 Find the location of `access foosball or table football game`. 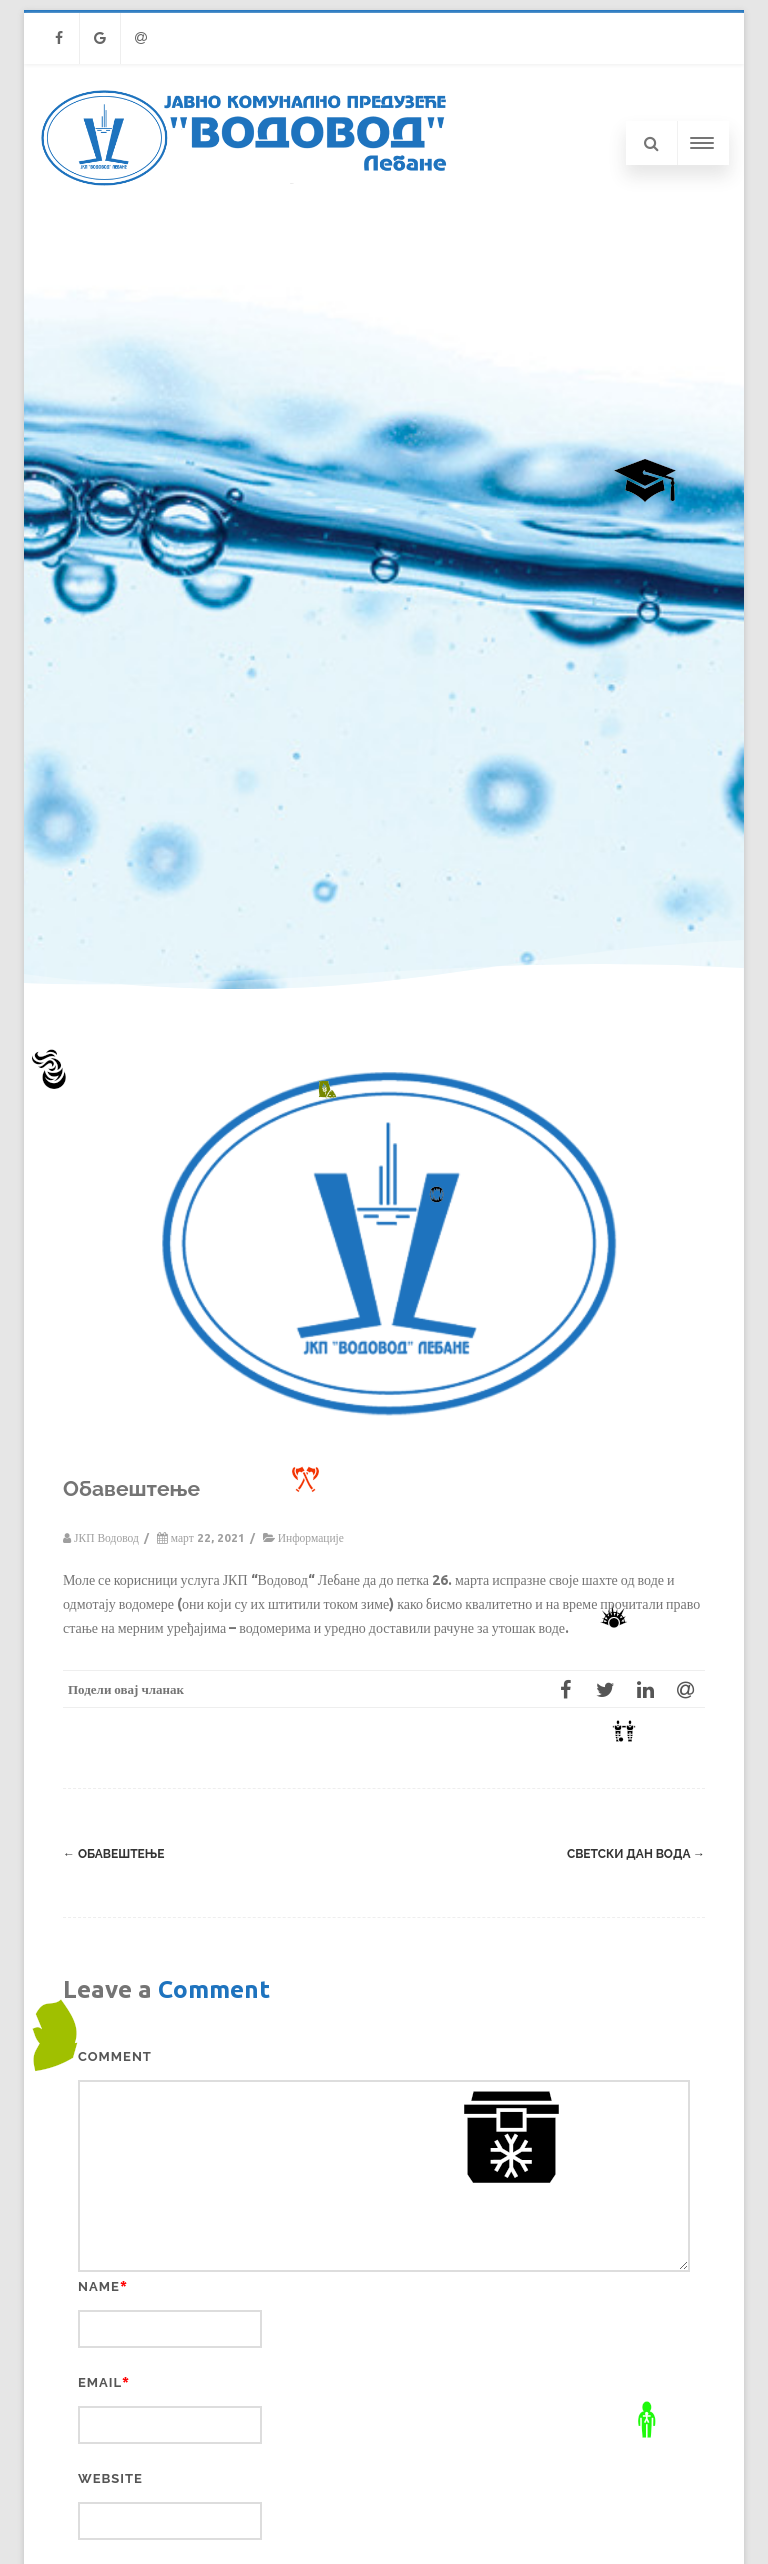

access foosball or table football game is located at coordinates (624, 1731).